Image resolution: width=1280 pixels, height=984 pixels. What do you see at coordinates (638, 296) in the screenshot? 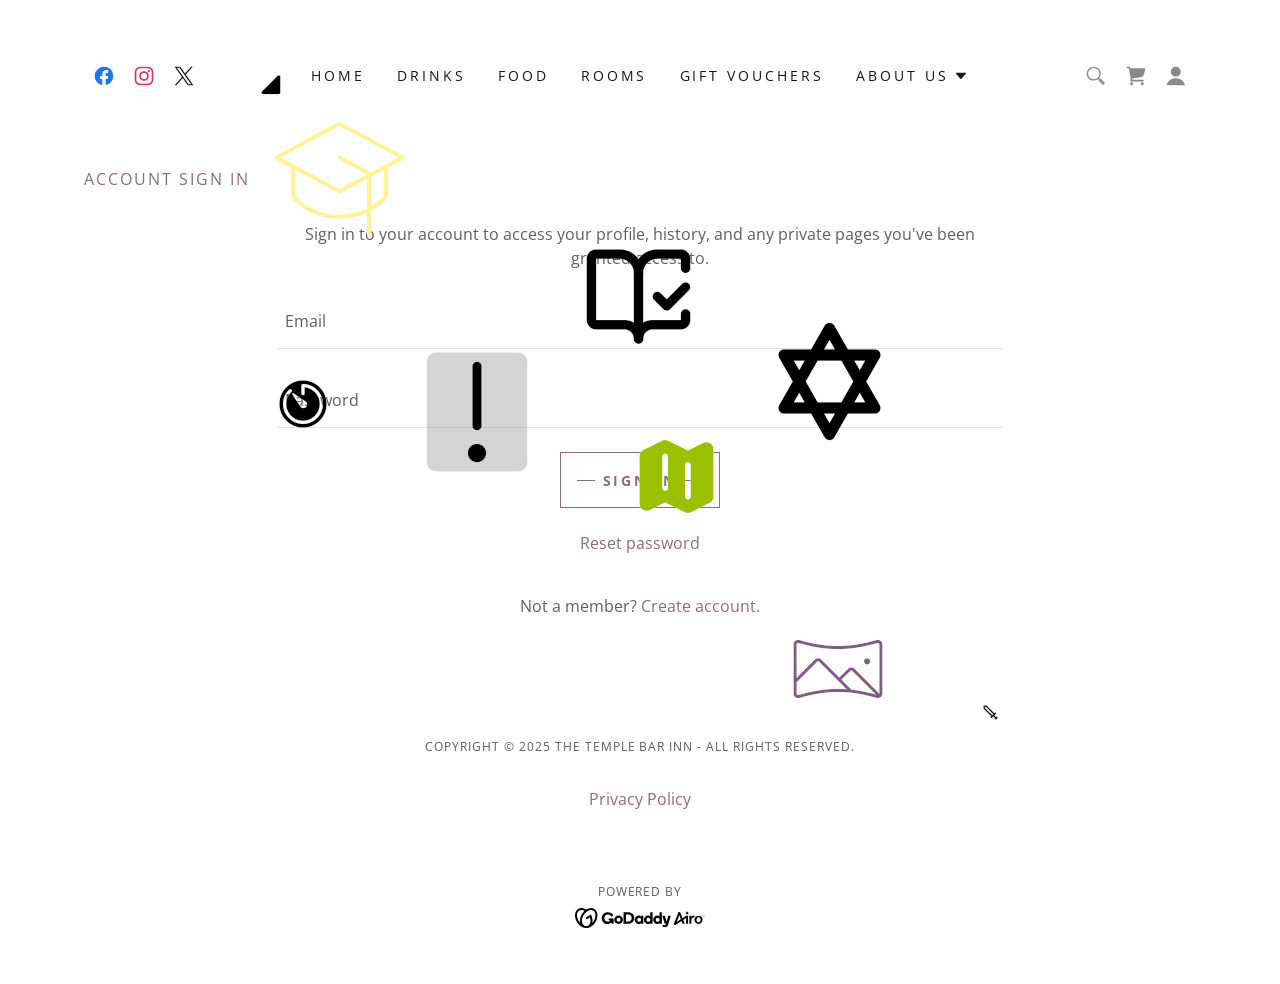
I see `mark a book or reading item as completed` at bounding box center [638, 296].